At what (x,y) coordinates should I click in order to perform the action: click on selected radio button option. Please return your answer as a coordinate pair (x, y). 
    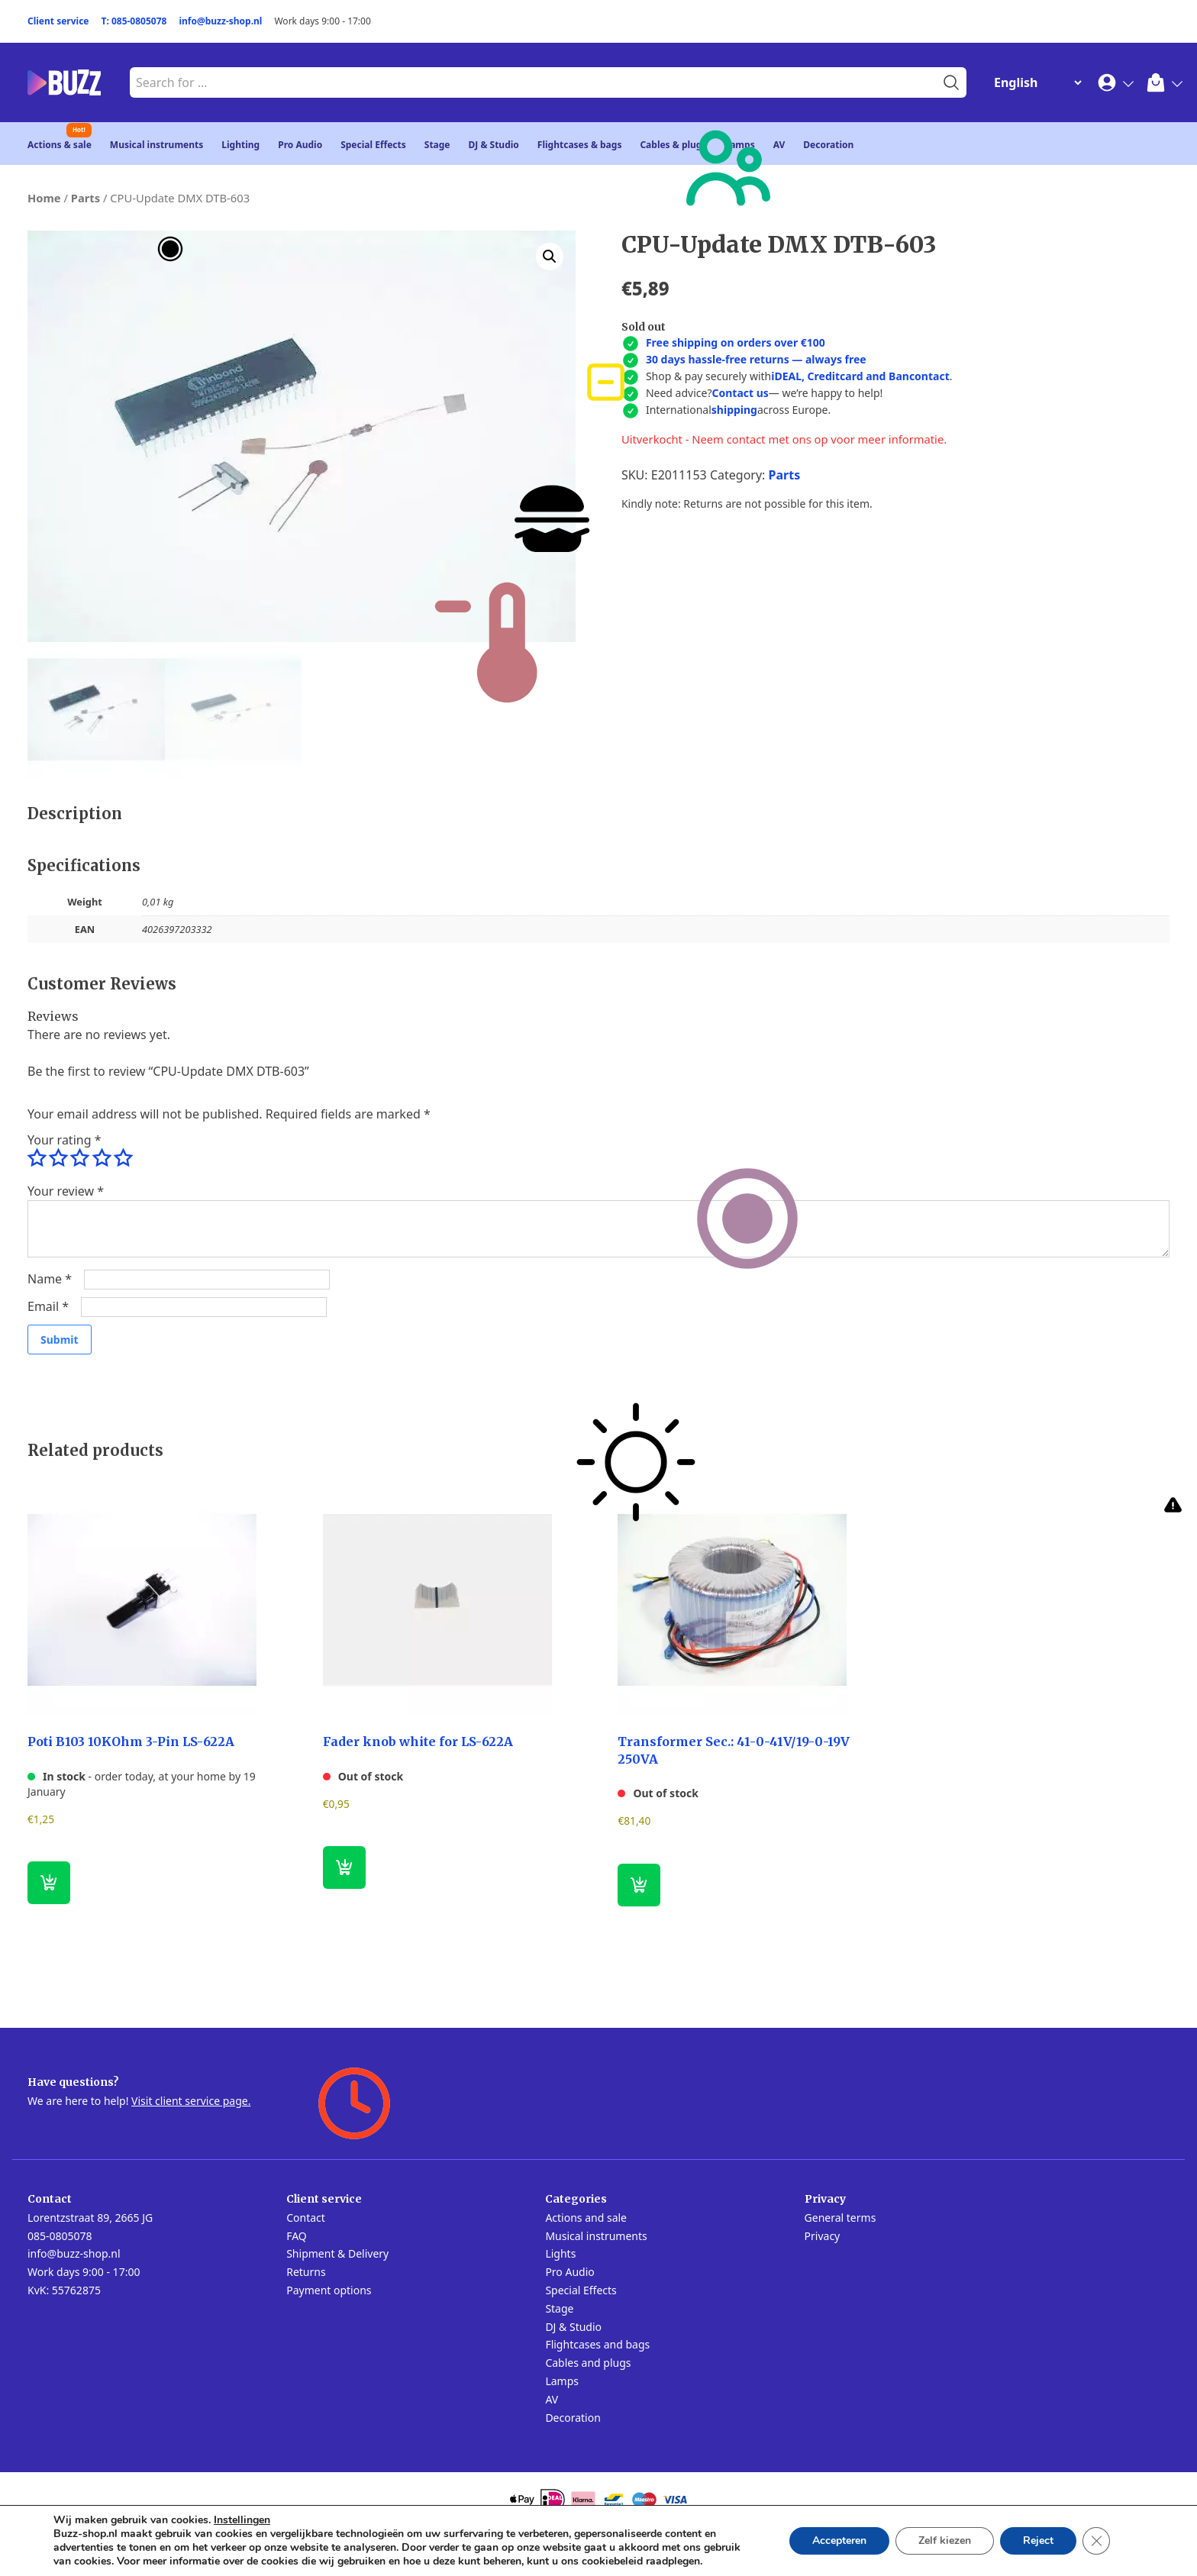
    Looking at the image, I should click on (747, 1219).